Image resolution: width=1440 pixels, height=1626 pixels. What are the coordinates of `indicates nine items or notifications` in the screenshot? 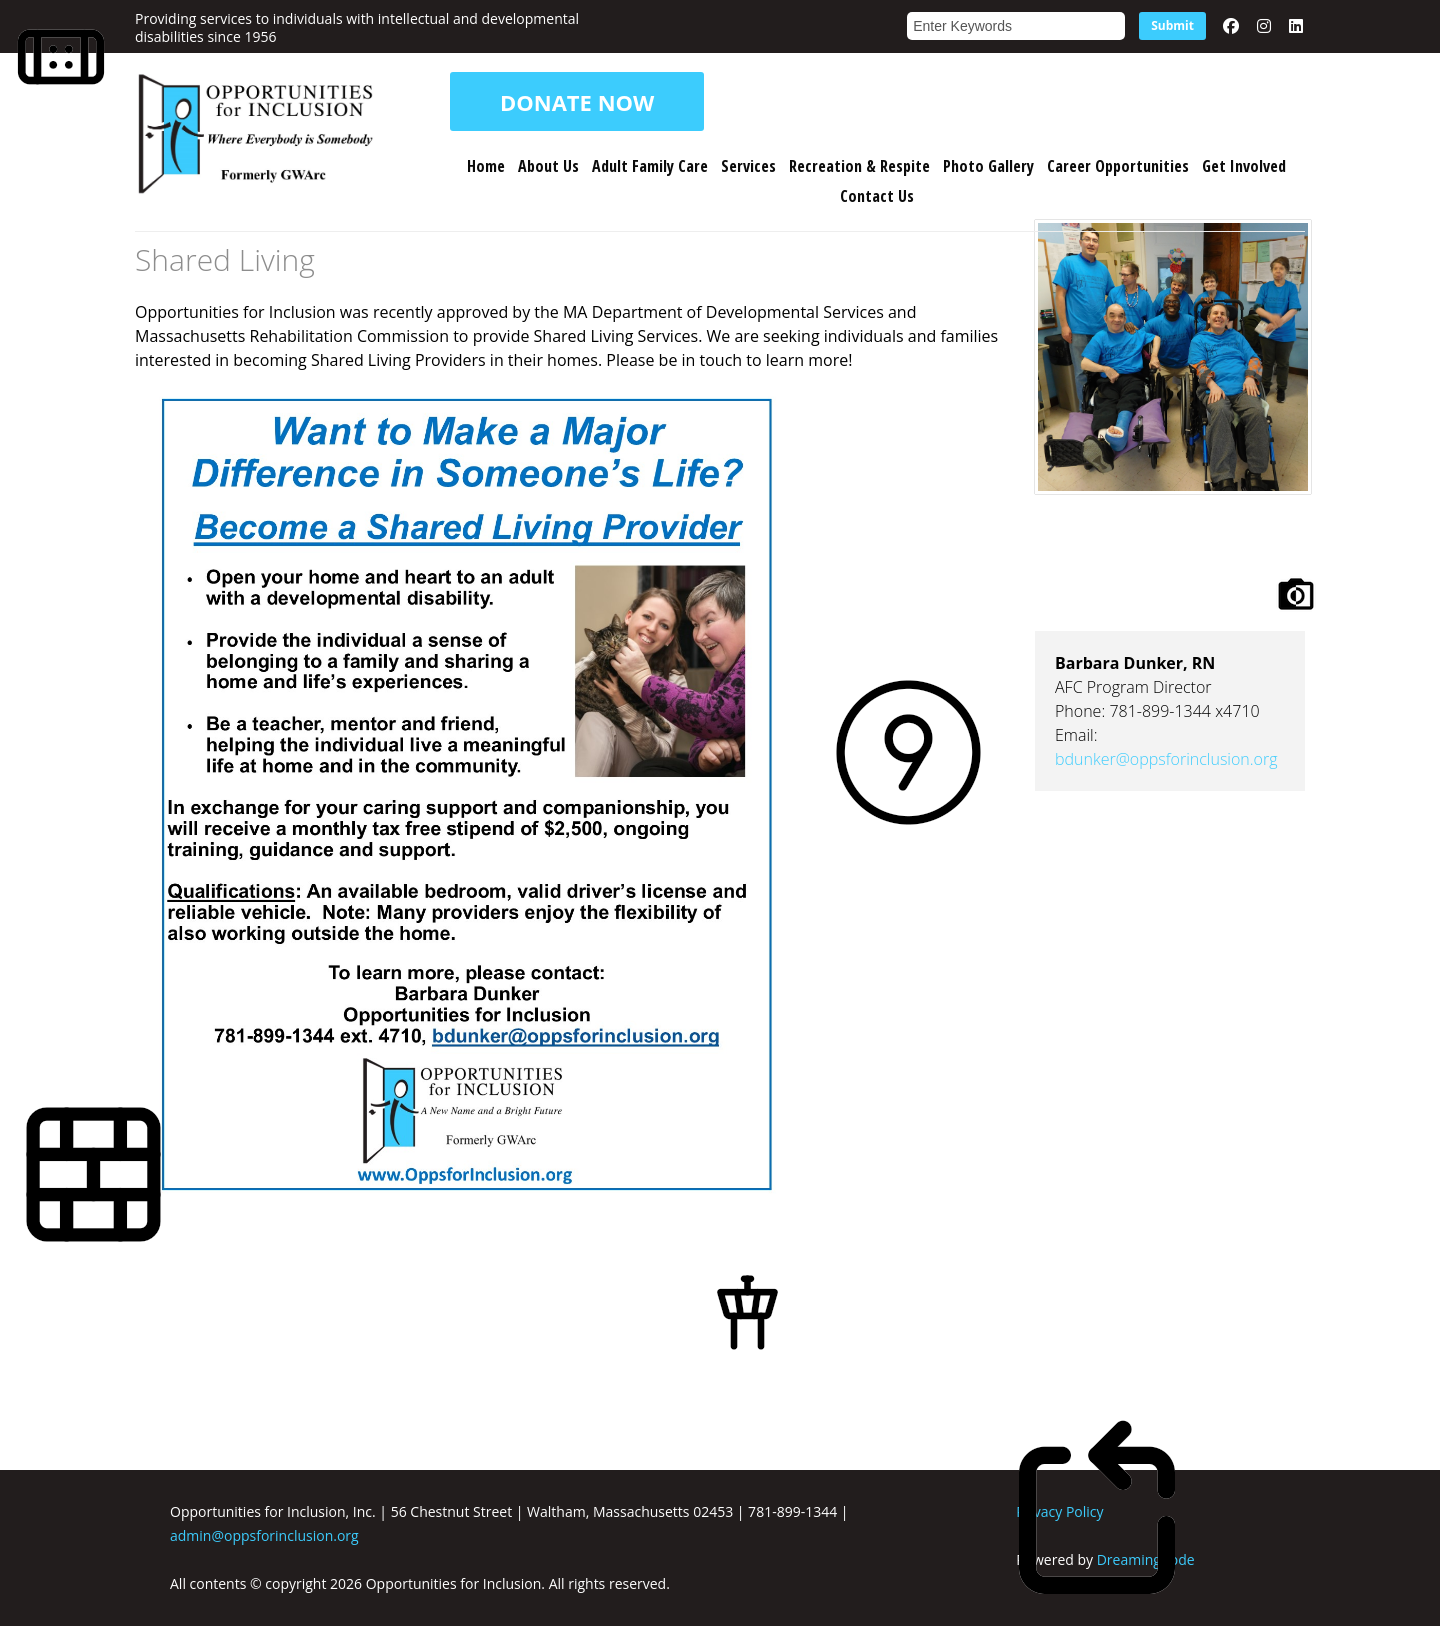 It's located at (908, 752).